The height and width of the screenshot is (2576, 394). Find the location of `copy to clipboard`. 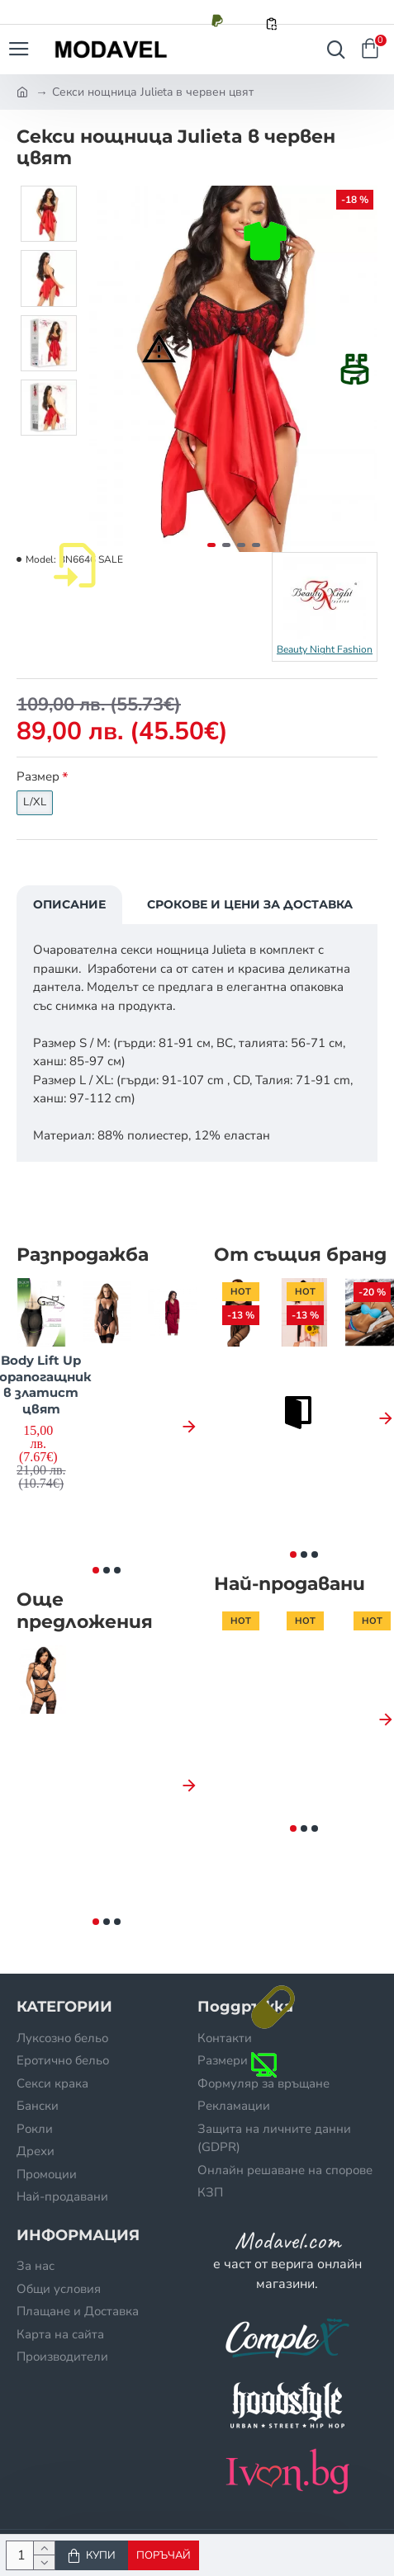

copy to clipboard is located at coordinates (271, 23).